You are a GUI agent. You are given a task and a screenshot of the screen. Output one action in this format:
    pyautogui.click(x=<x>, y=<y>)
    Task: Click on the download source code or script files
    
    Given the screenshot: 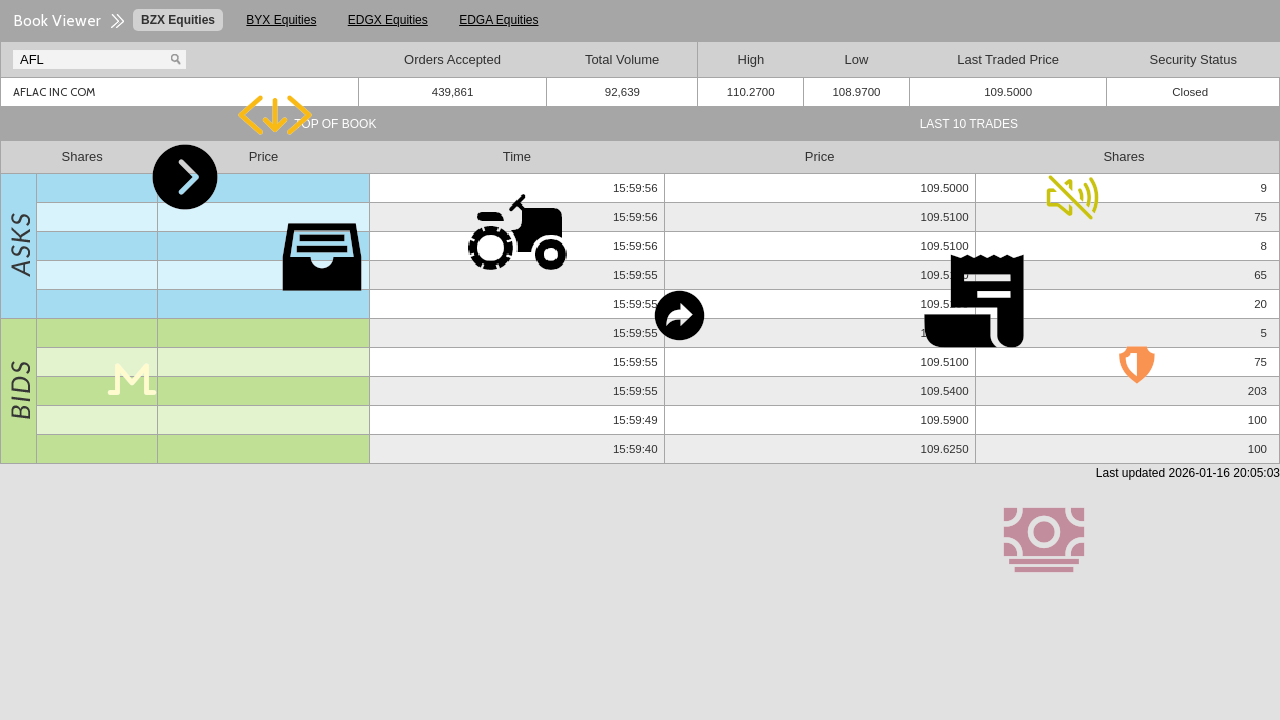 What is the action you would take?
    pyautogui.click(x=275, y=115)
    